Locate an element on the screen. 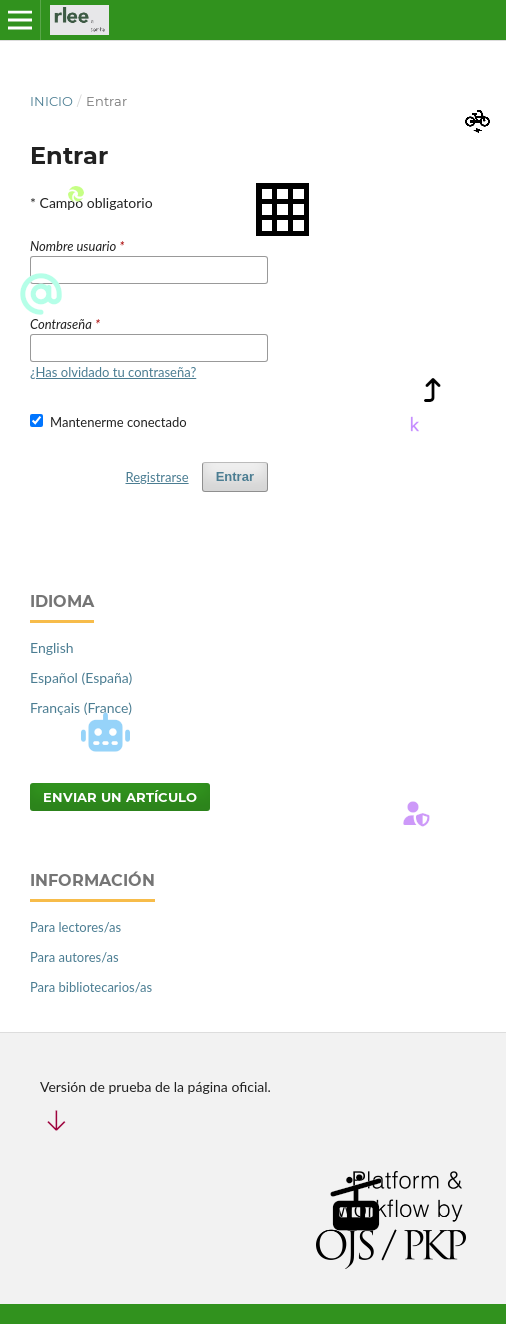 Image resolution: width=506 pixels, height=1324 pixels. scroll down or view more content below is located at coordinates (55, 1120).